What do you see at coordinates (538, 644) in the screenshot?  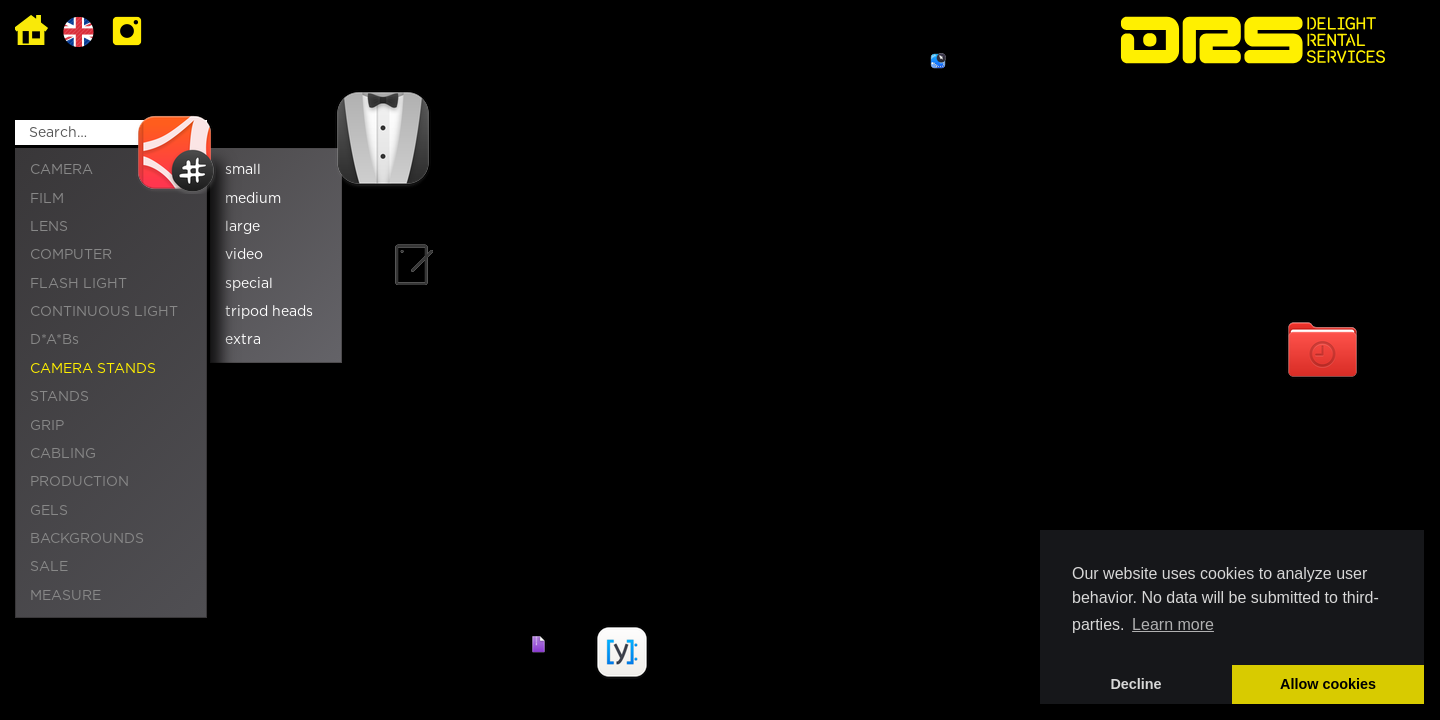 I see `a bzip-compressed tar archive file` at bounding box center [538, 644].